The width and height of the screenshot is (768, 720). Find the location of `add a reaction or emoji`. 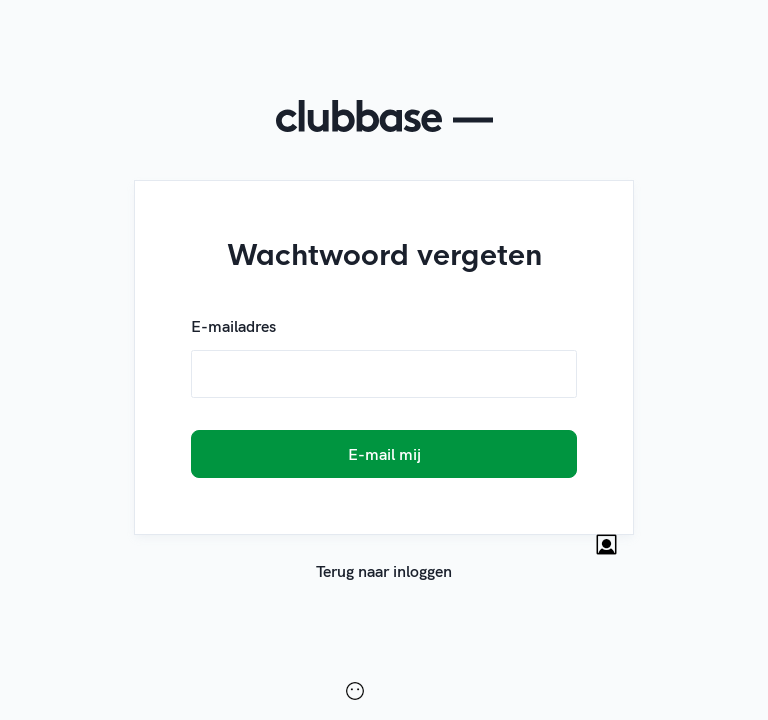

add a reaction or emoji is located at coordinates (355, 691).